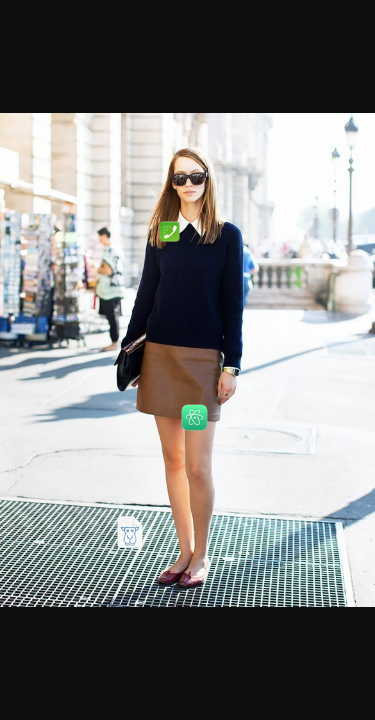 The height and width of the screenshot is (720, 375). Describe the element at coordinates (130, 532) in the screenshot. I see `a perl programming language file` at that location.